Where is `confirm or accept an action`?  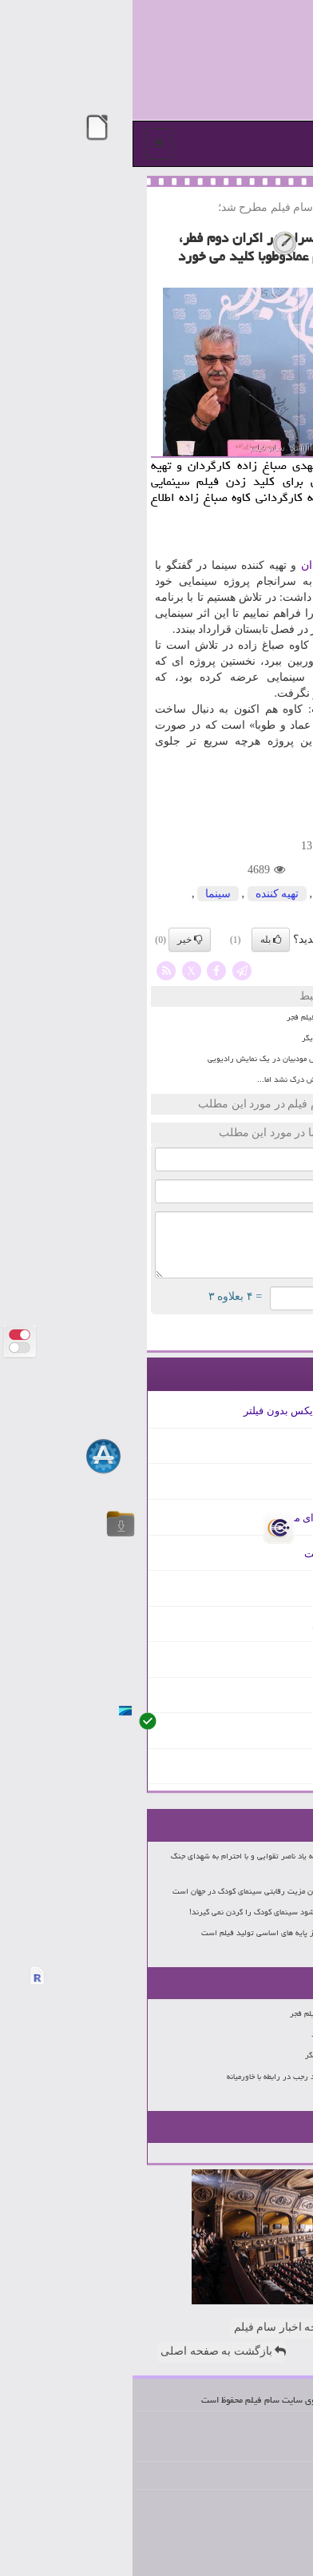
confirm or accept an action is located at coordinates (148, 1721).